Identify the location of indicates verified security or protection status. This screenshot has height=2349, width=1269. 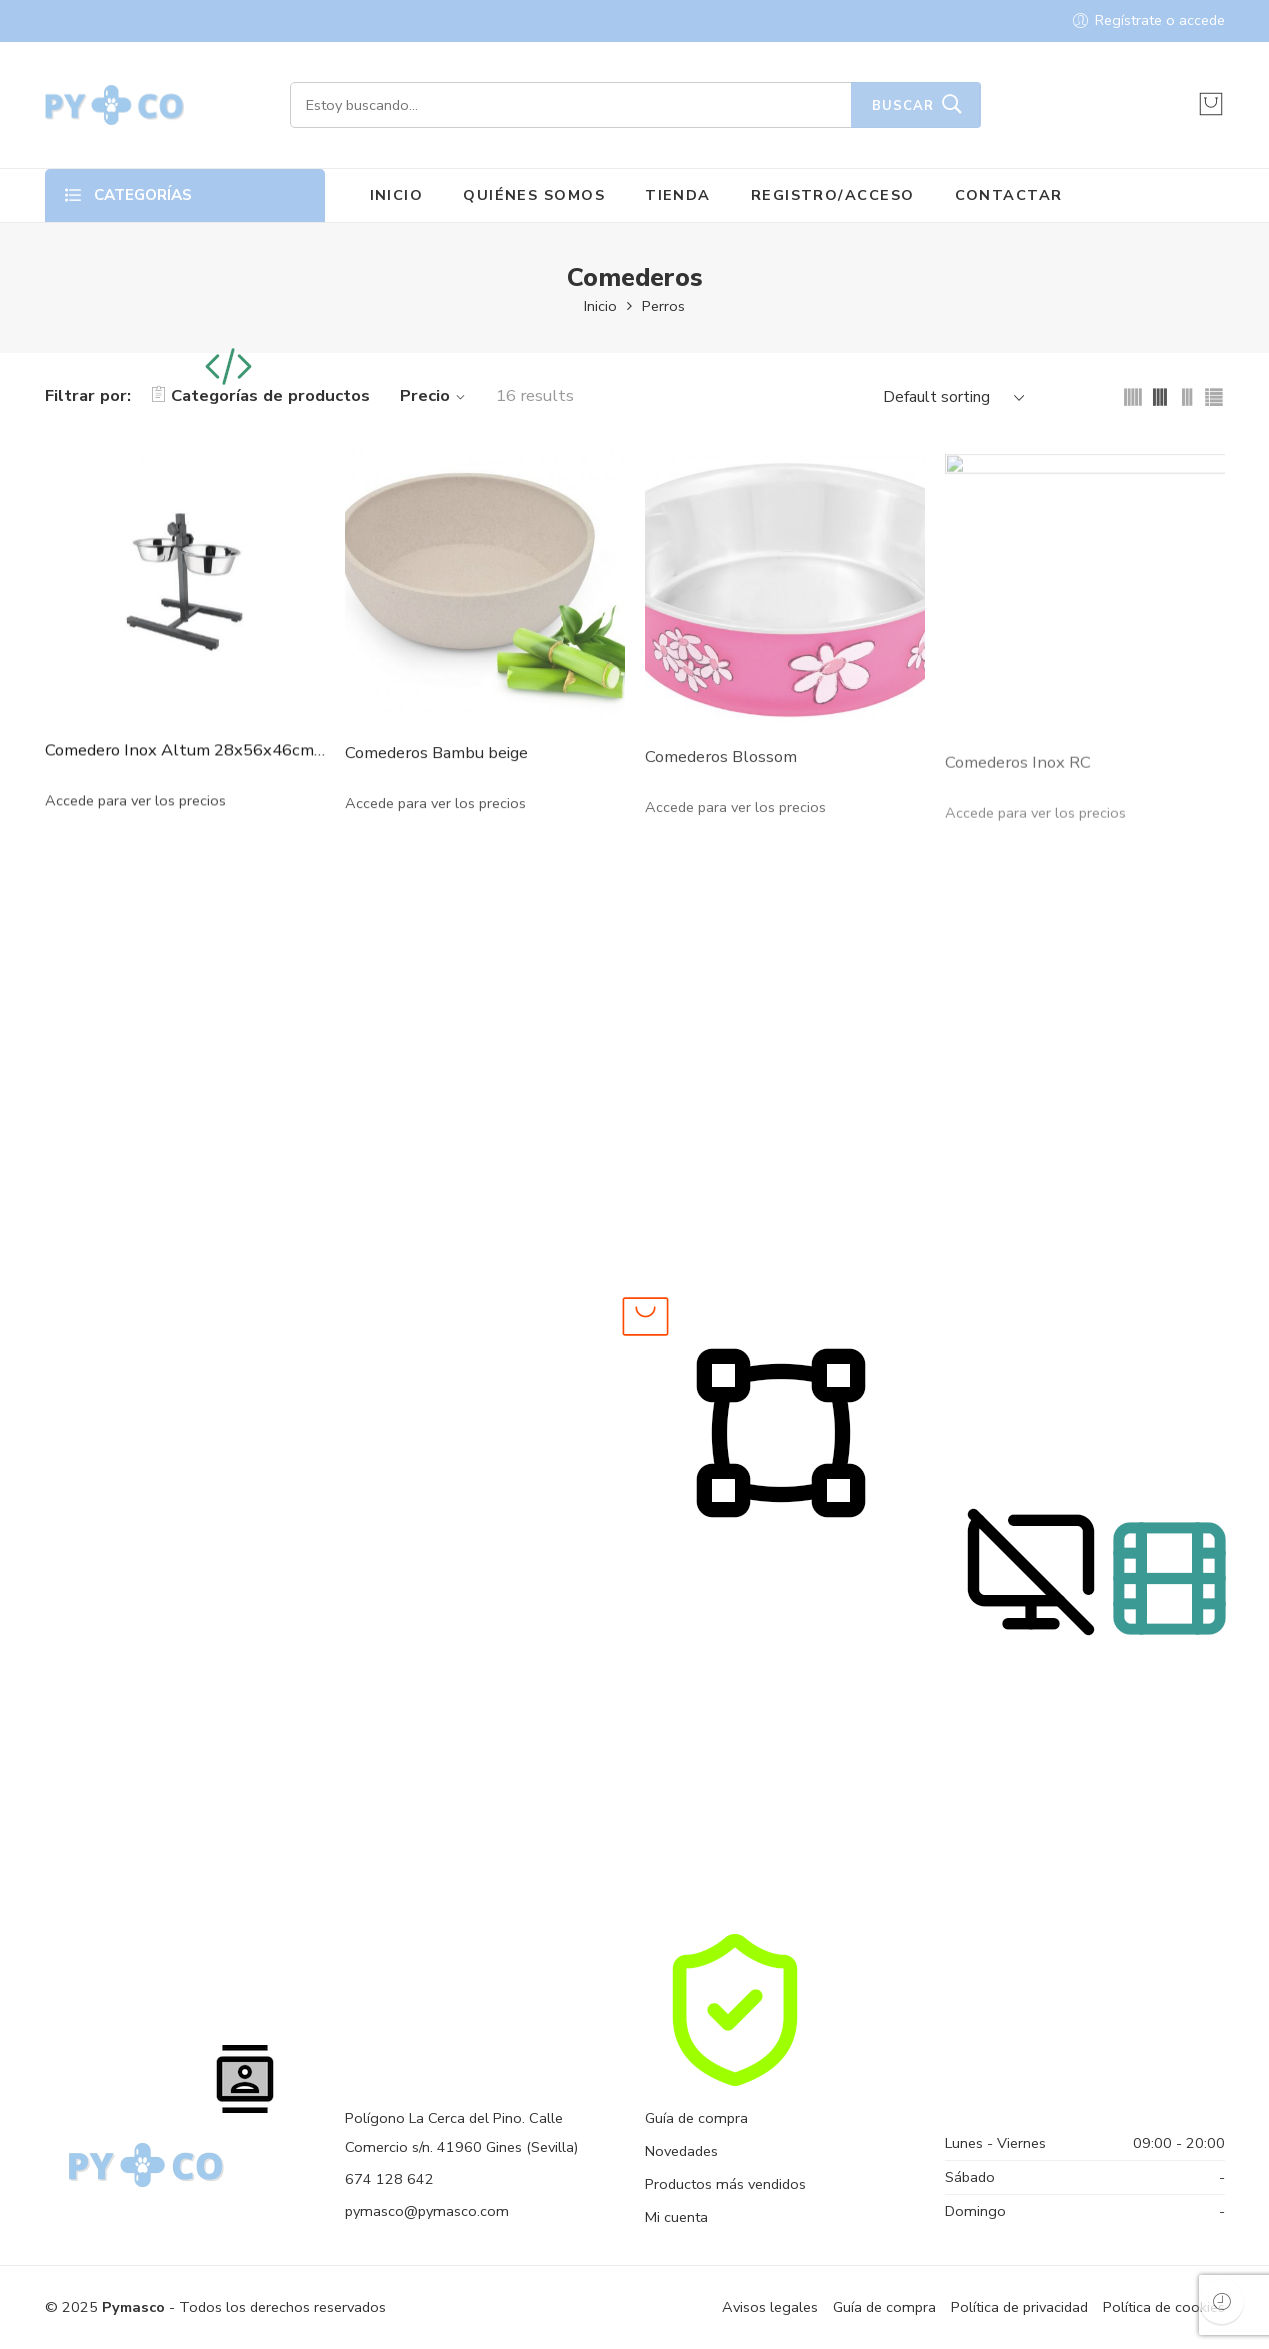
(735, 2010).